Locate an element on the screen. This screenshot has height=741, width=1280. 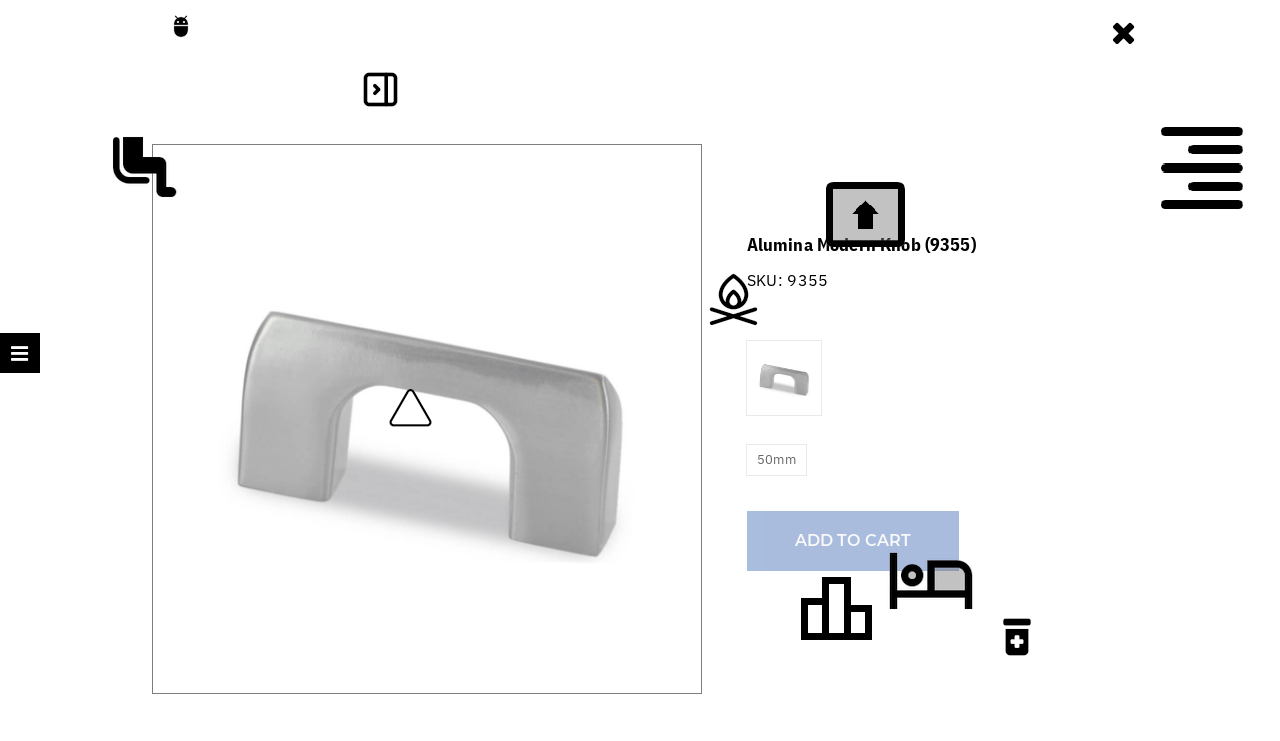
android debug bridge (adb) connection status is located at coordinates (181, 26).